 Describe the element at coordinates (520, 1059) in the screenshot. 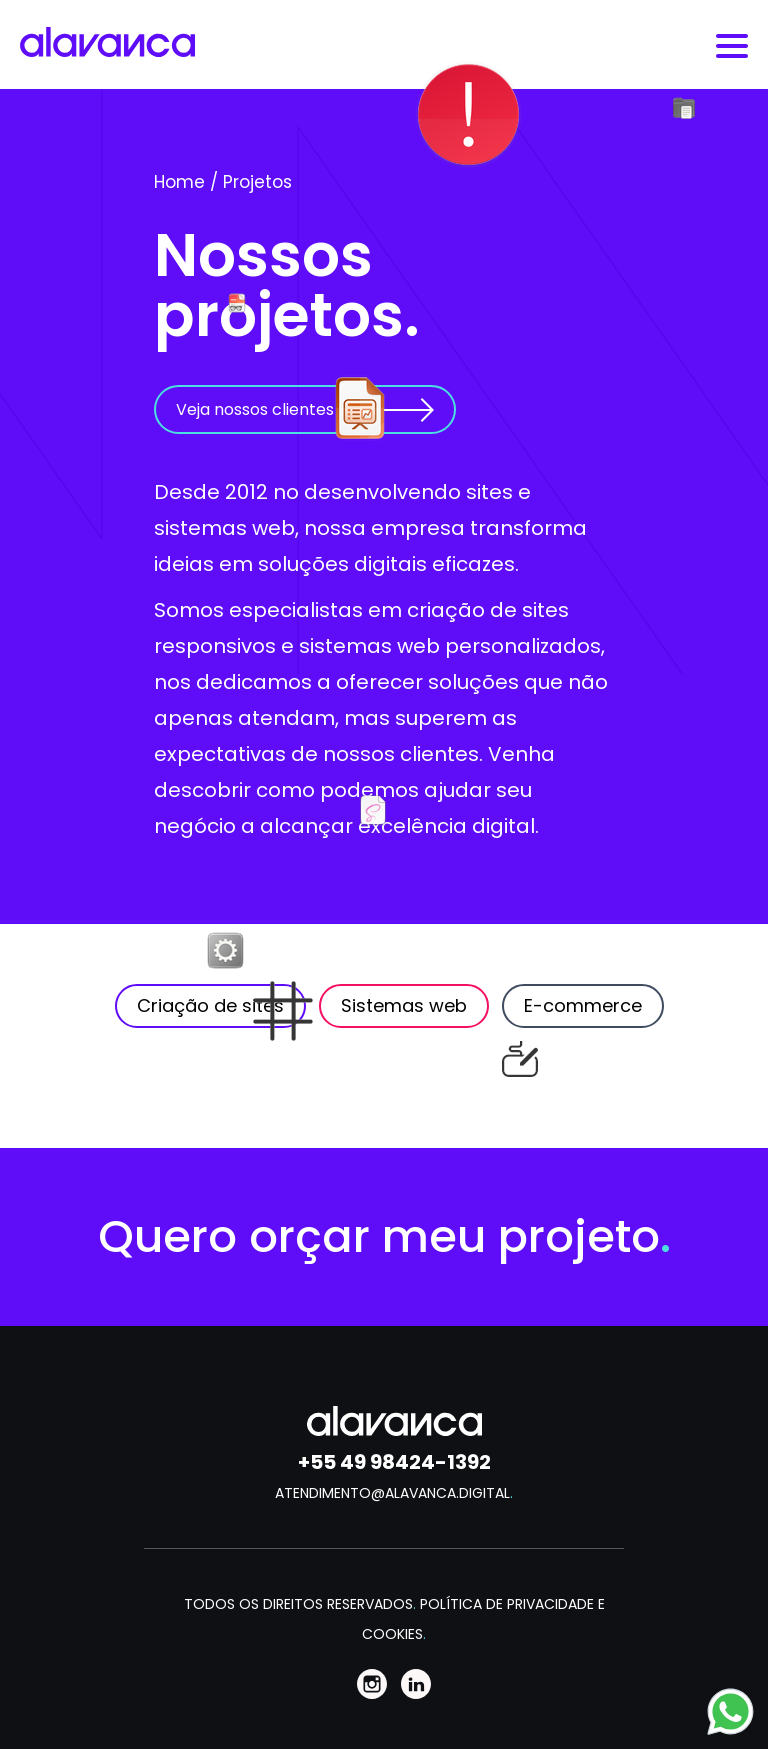

I see `configure wacom tablet settings` at that location.